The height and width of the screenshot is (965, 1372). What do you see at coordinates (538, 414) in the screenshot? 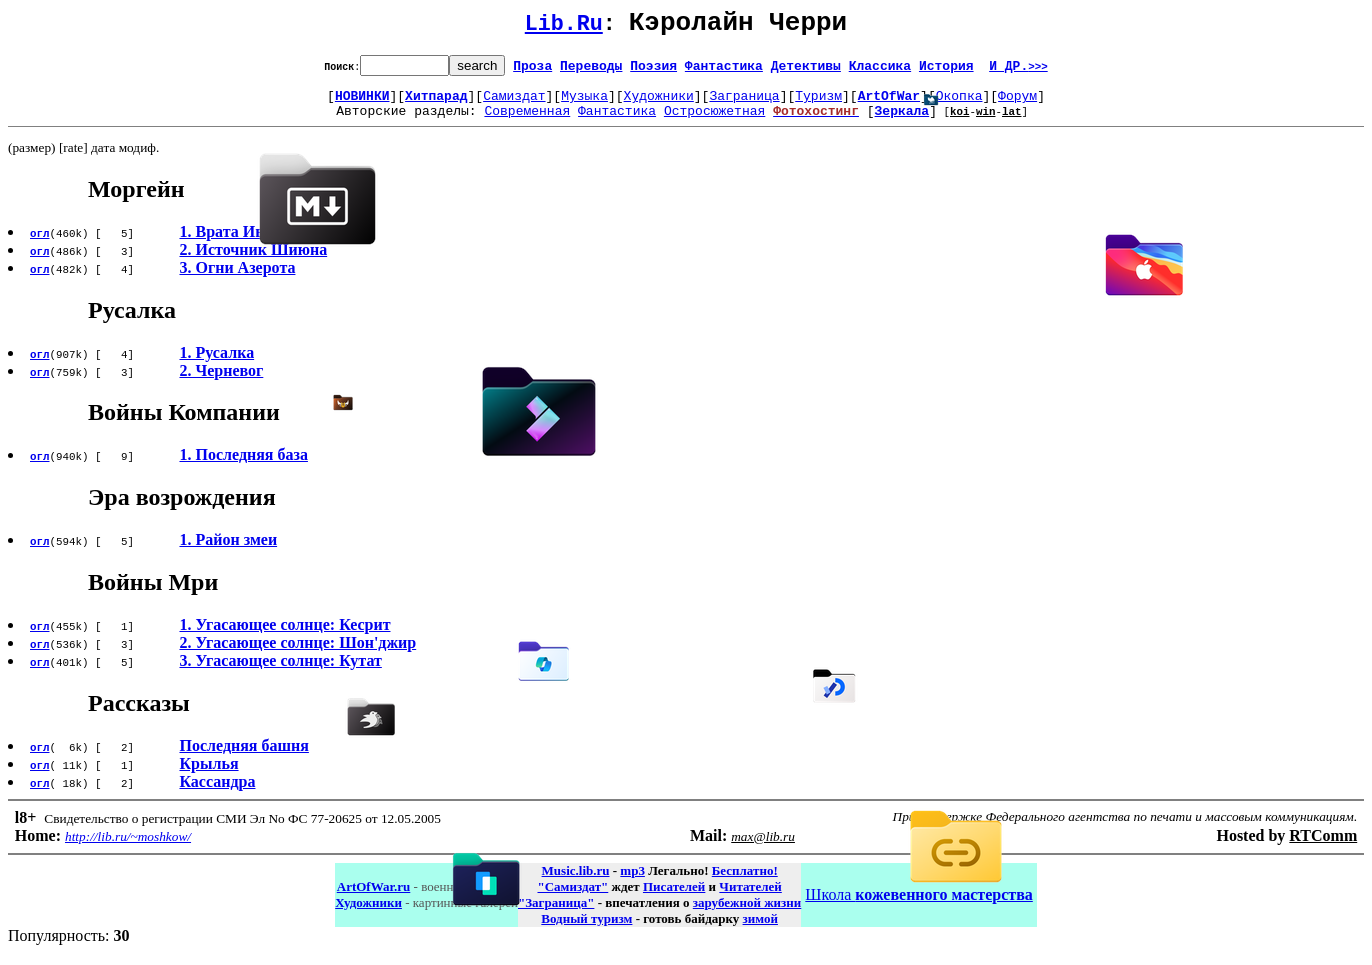
I see `open wondershare filmora go project files` at bounding box center [538, 414].